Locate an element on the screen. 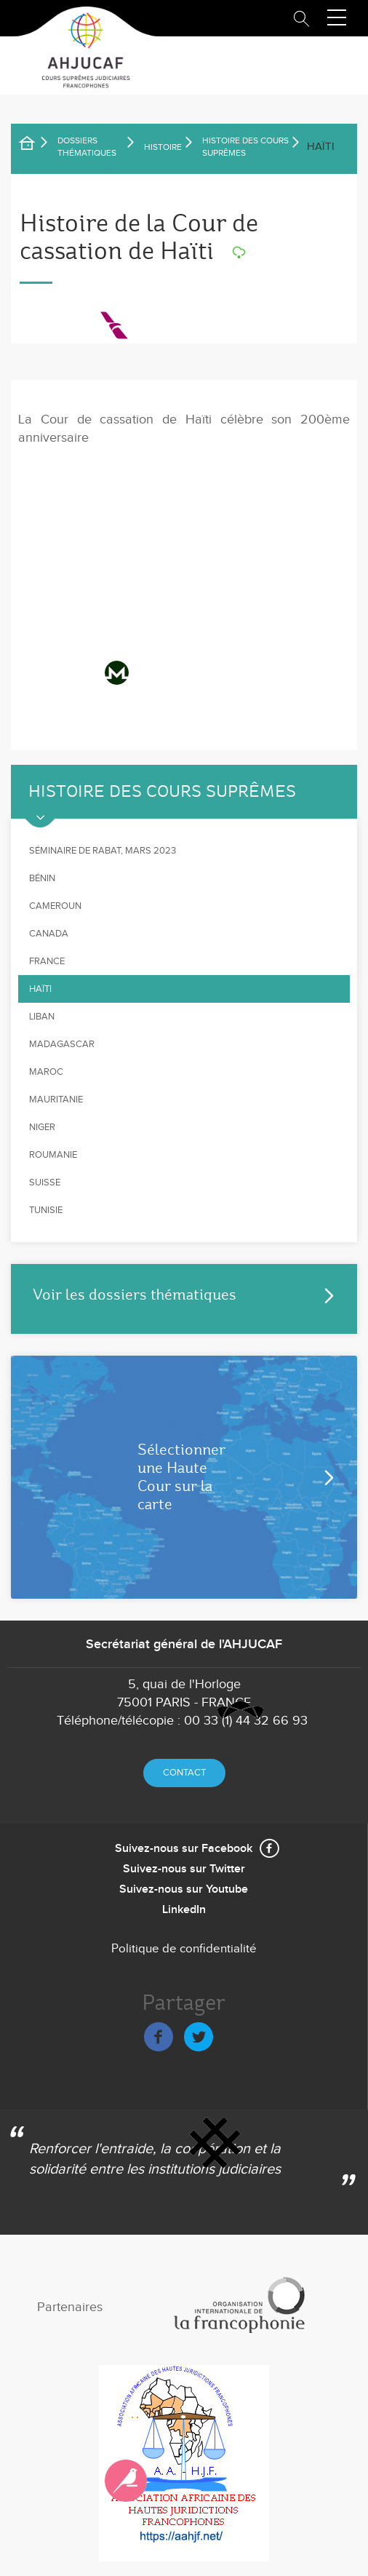 The width and height of the screenshot is (368, 2576). indicates rainy weather conditions is located at coordinates (239, 252).